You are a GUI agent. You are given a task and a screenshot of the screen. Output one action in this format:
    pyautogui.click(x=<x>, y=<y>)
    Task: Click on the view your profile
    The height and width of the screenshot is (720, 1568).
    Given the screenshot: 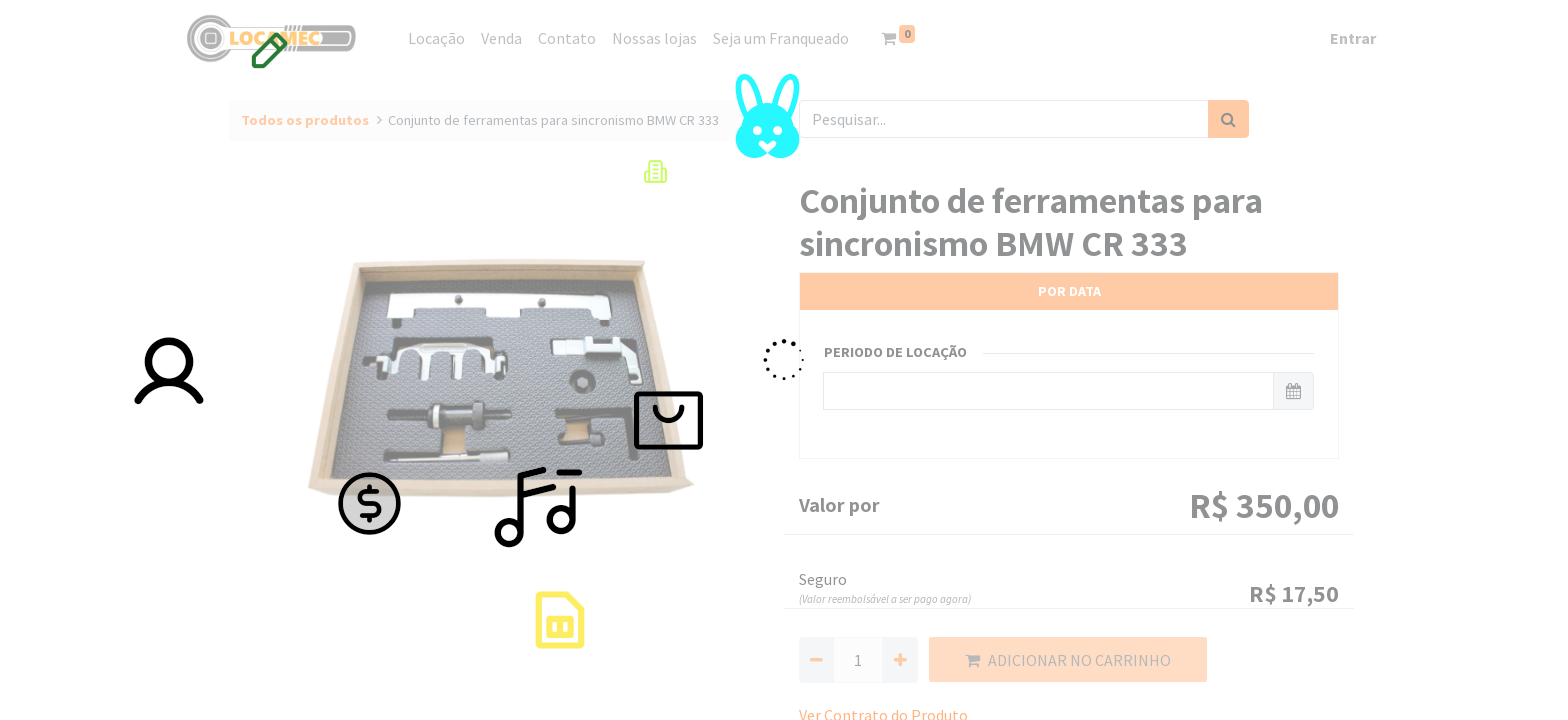 What is the action you would take?
    pyautogui.click(x=169, y=372)
    